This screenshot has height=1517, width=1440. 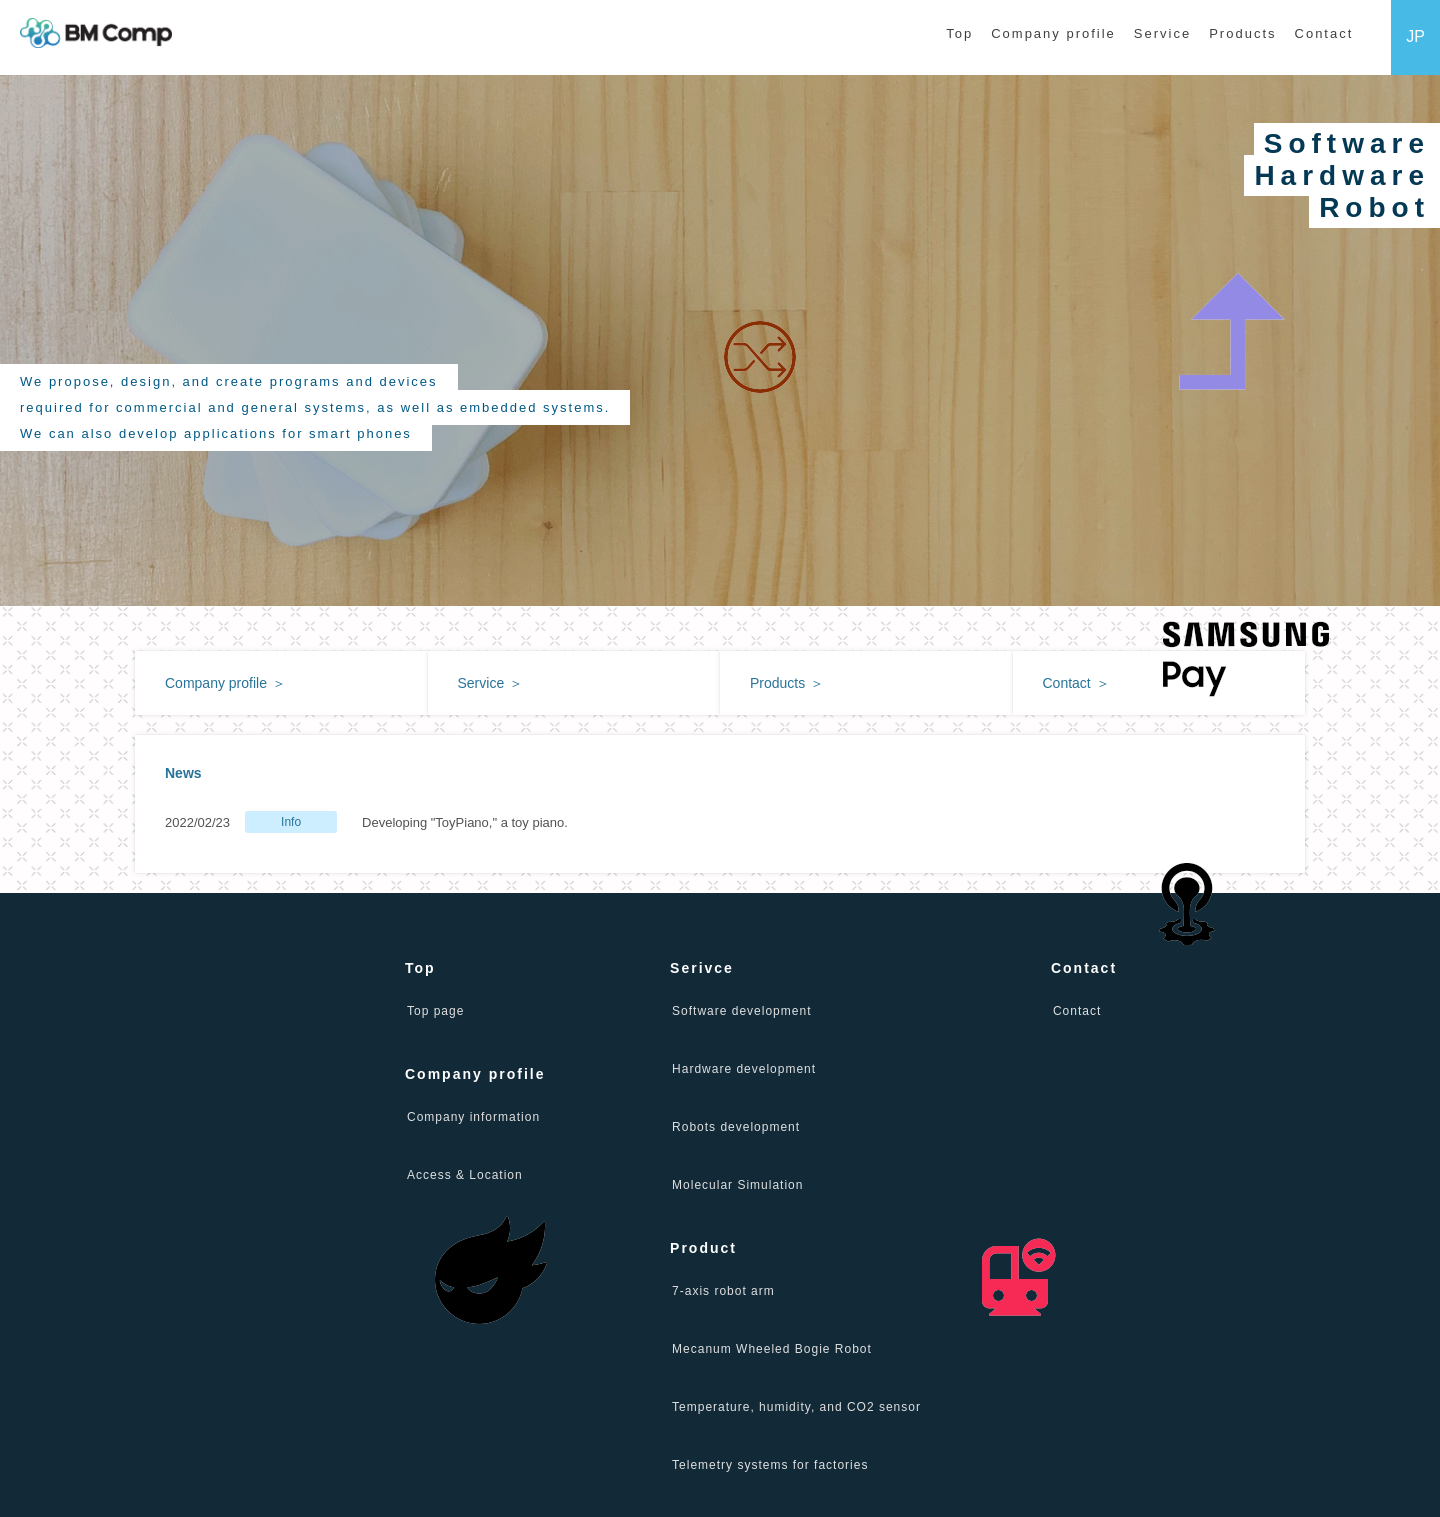 I want to click on Cloud Foundry platform logo, so click(x=1187, y=904).